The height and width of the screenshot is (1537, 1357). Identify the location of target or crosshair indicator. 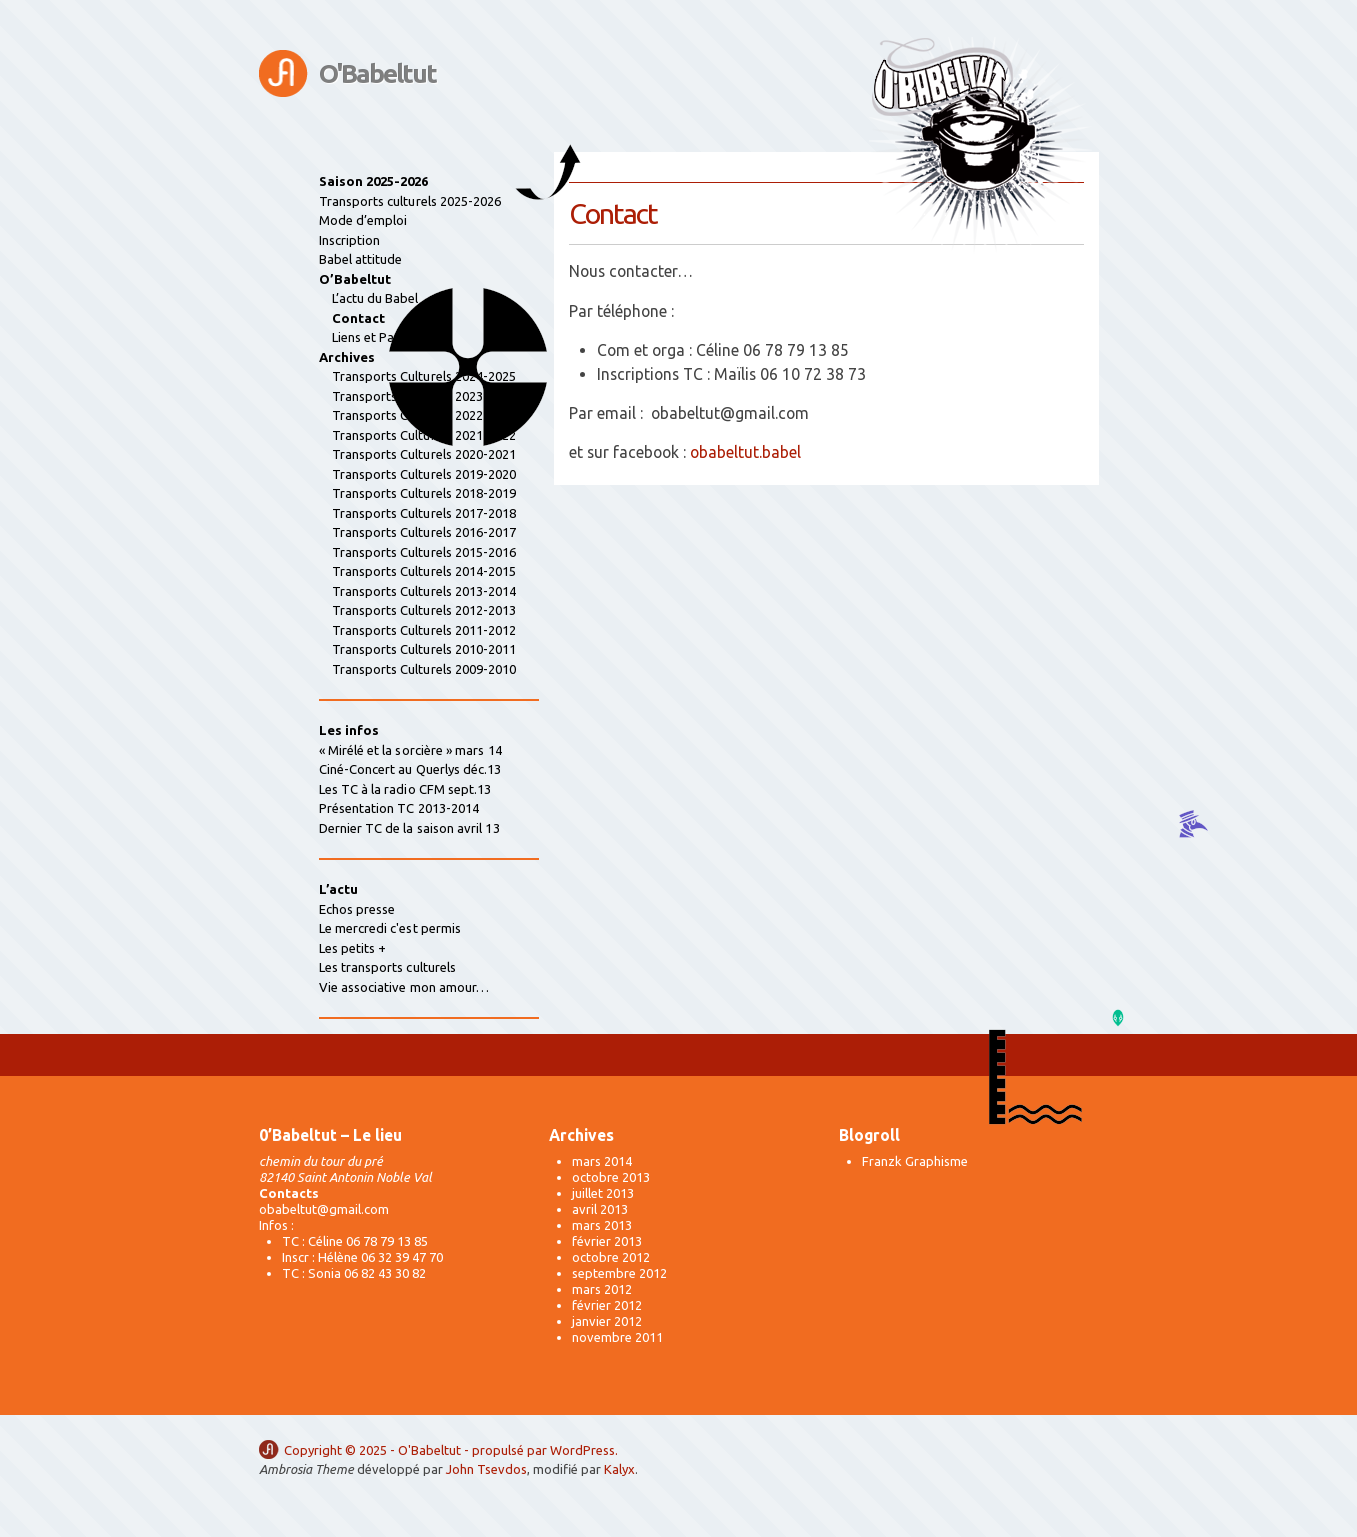
(468, 367).